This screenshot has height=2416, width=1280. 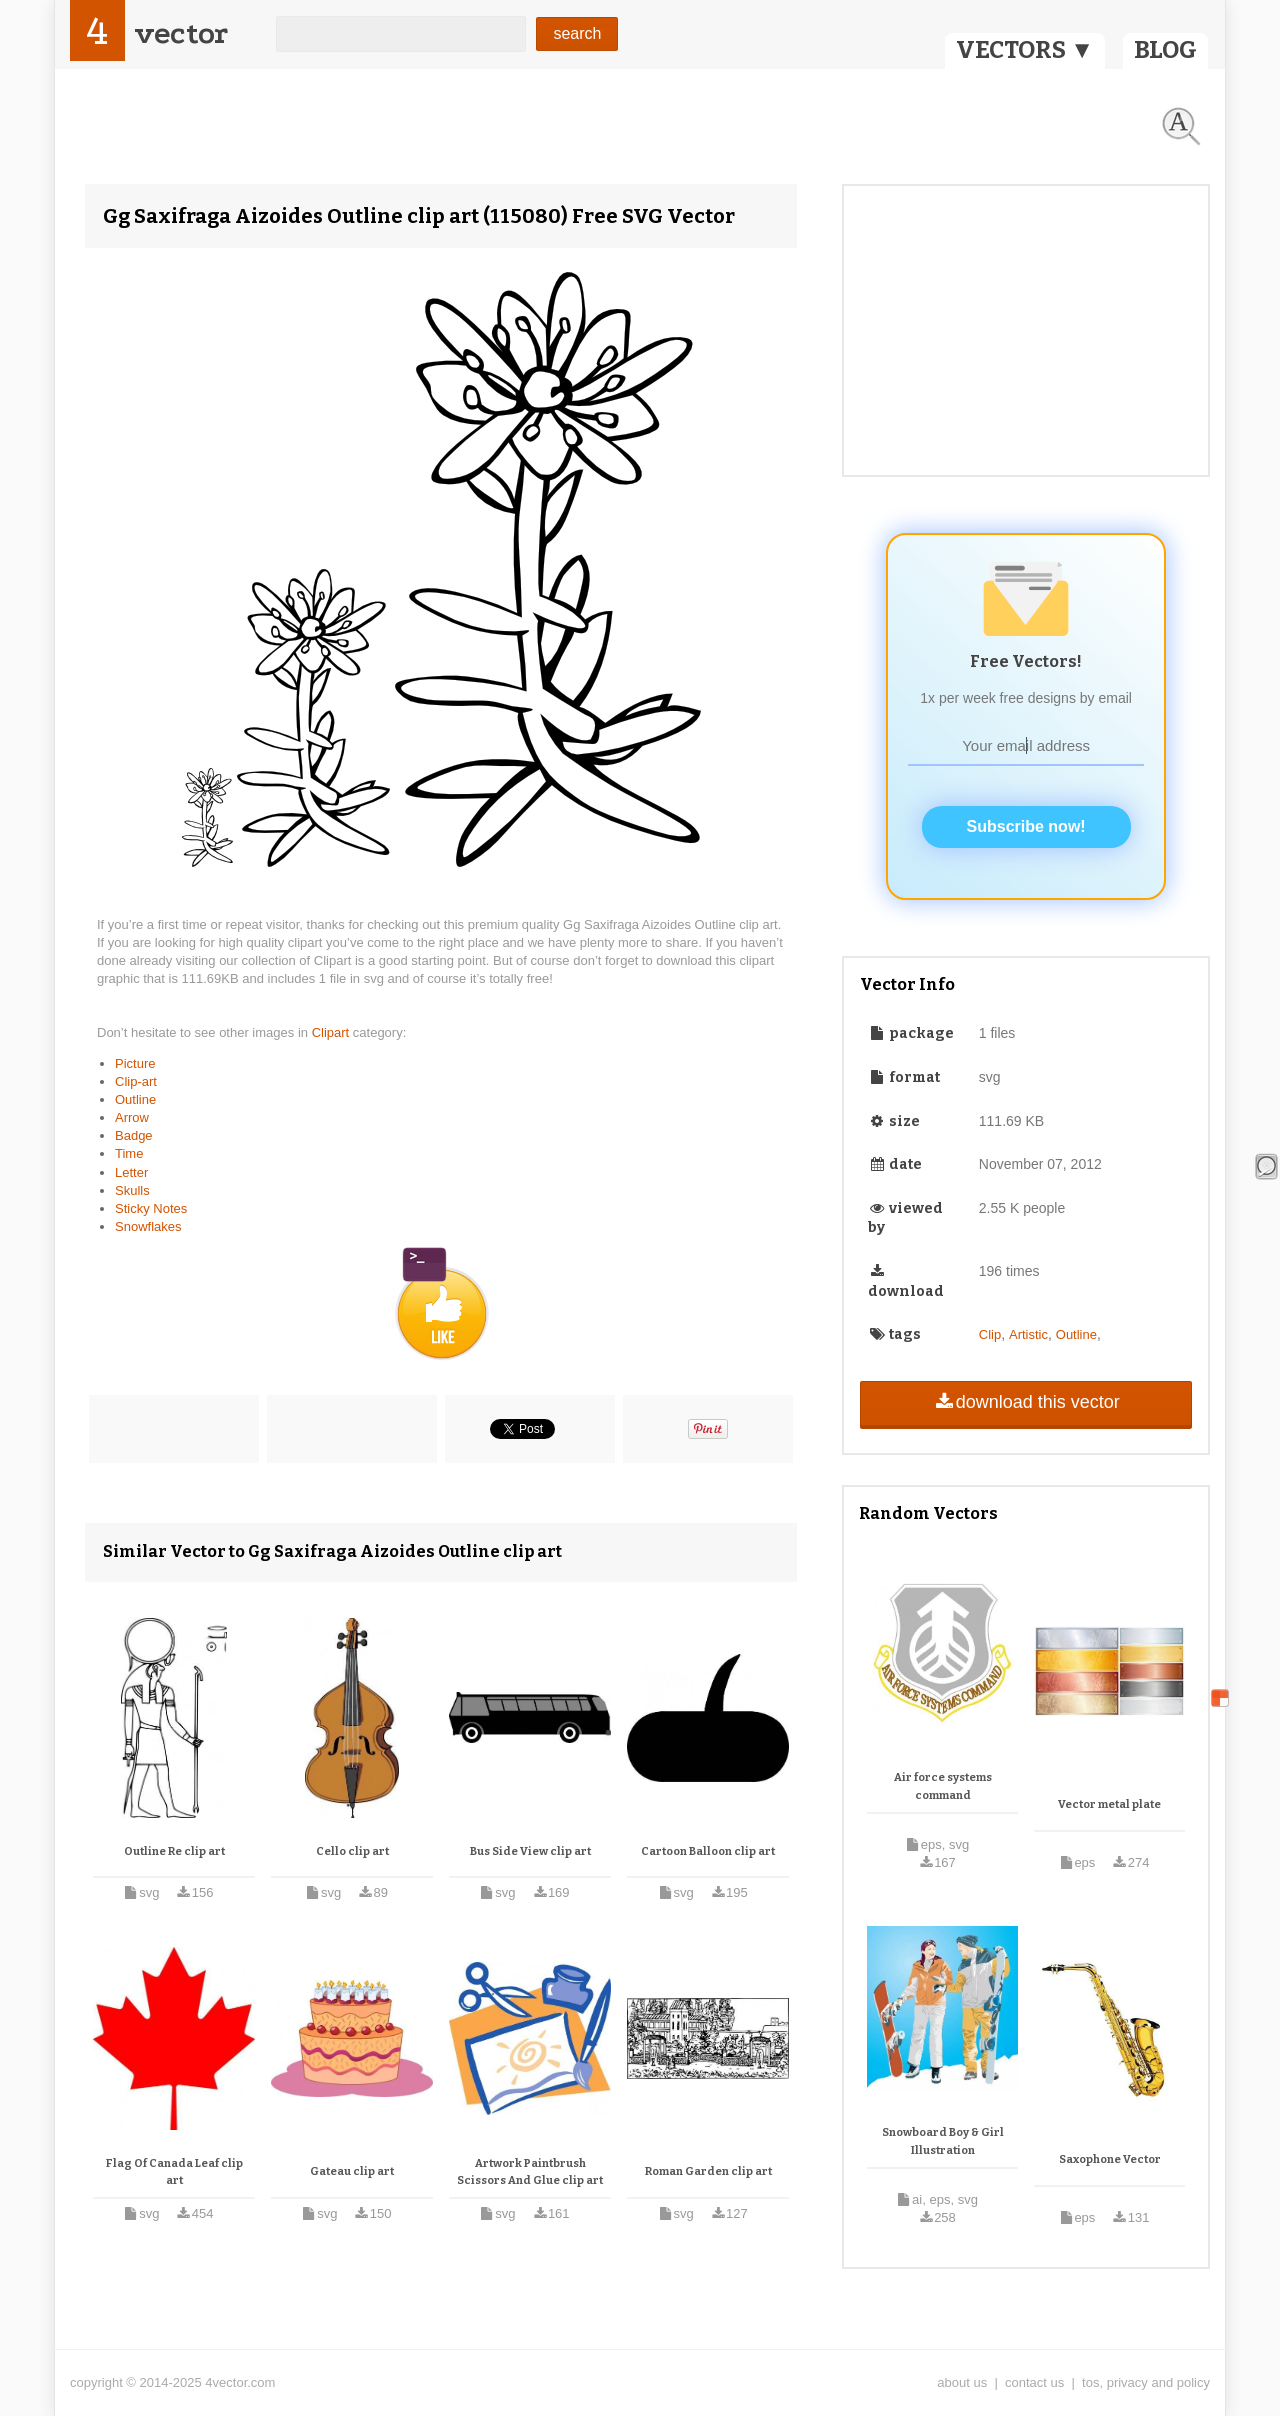 What do you see at coordinates (1266, 1166) in the screenshot?
I see `open disk utility application` at bounding box center [1266, 1166].